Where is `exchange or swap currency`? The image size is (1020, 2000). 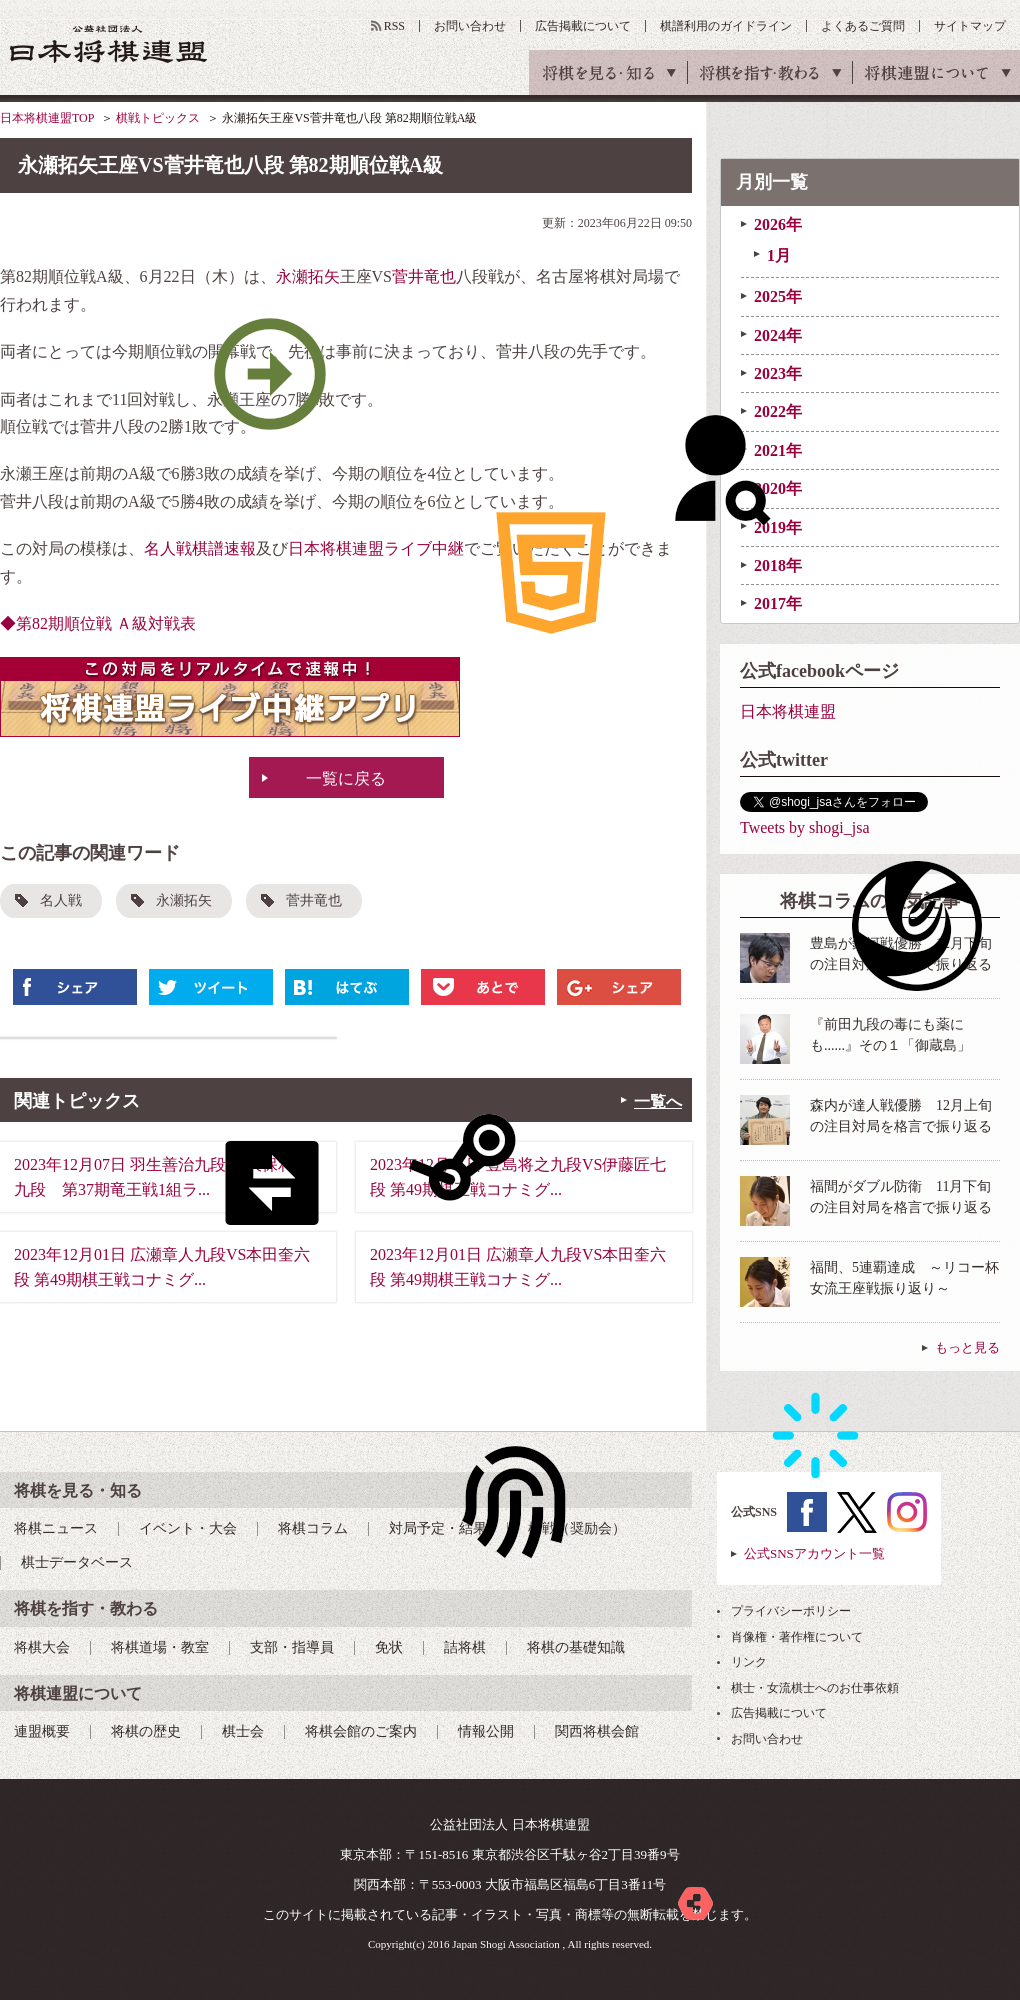 exchange or swap currency is located at coordinates (272, 1183).